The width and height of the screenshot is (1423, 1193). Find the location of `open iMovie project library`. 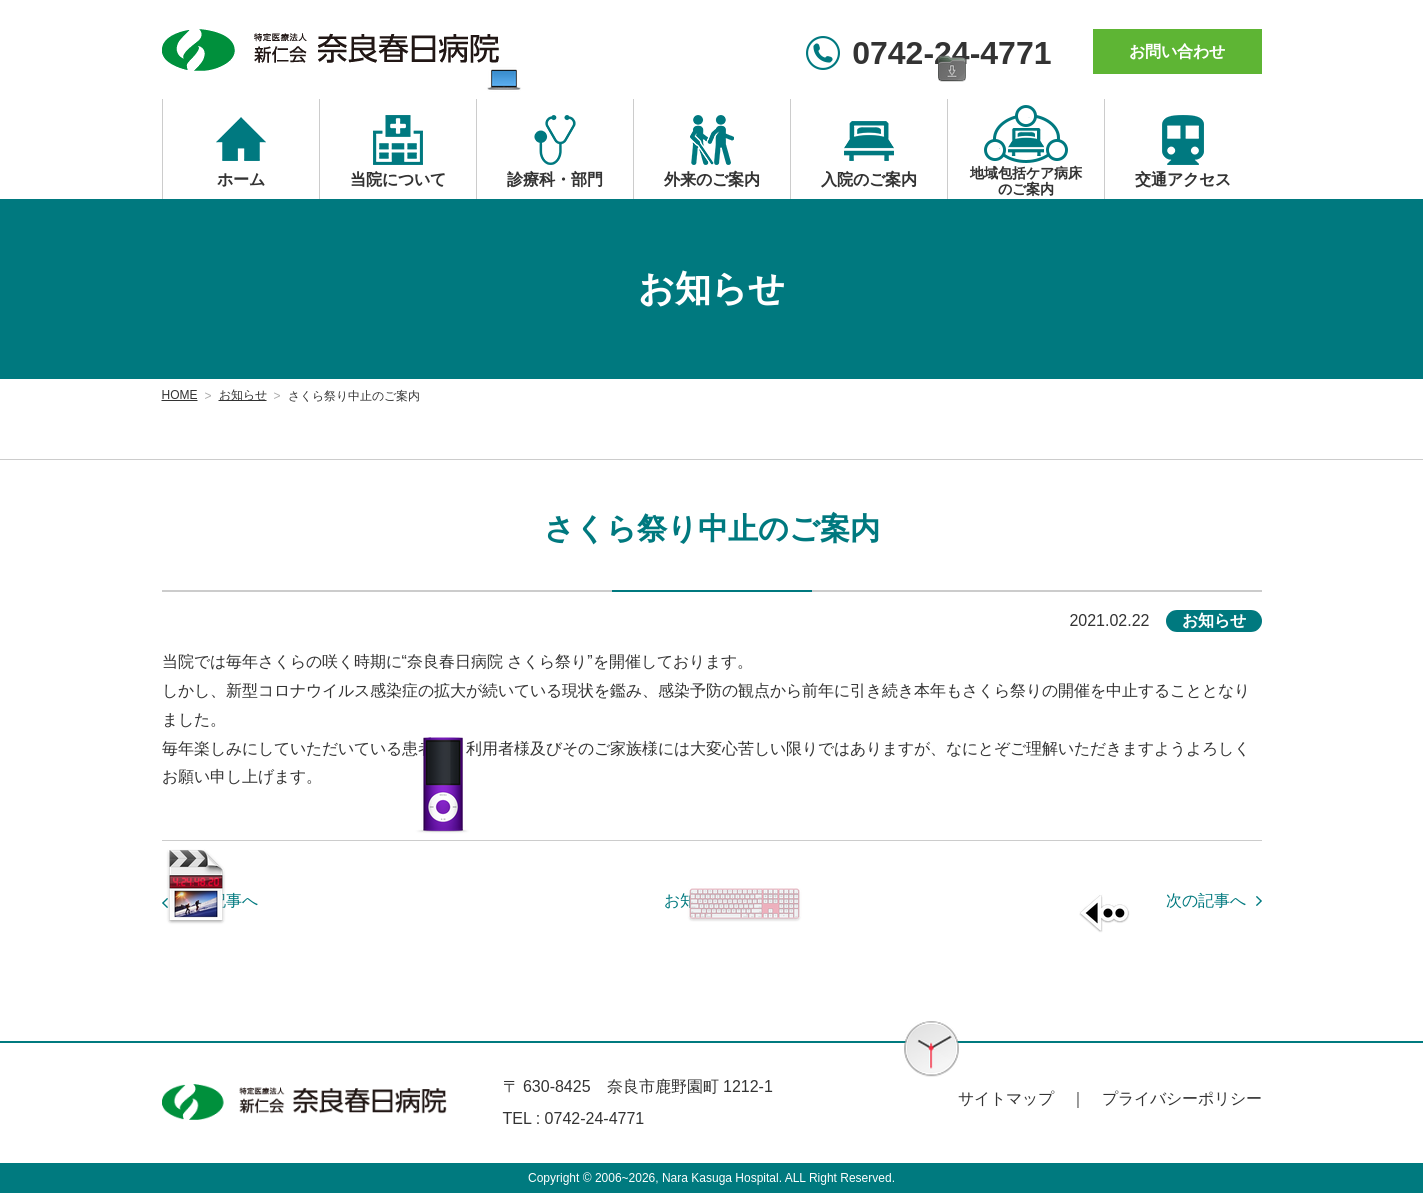

open iMovie project library is located at coordinates (196, 887).